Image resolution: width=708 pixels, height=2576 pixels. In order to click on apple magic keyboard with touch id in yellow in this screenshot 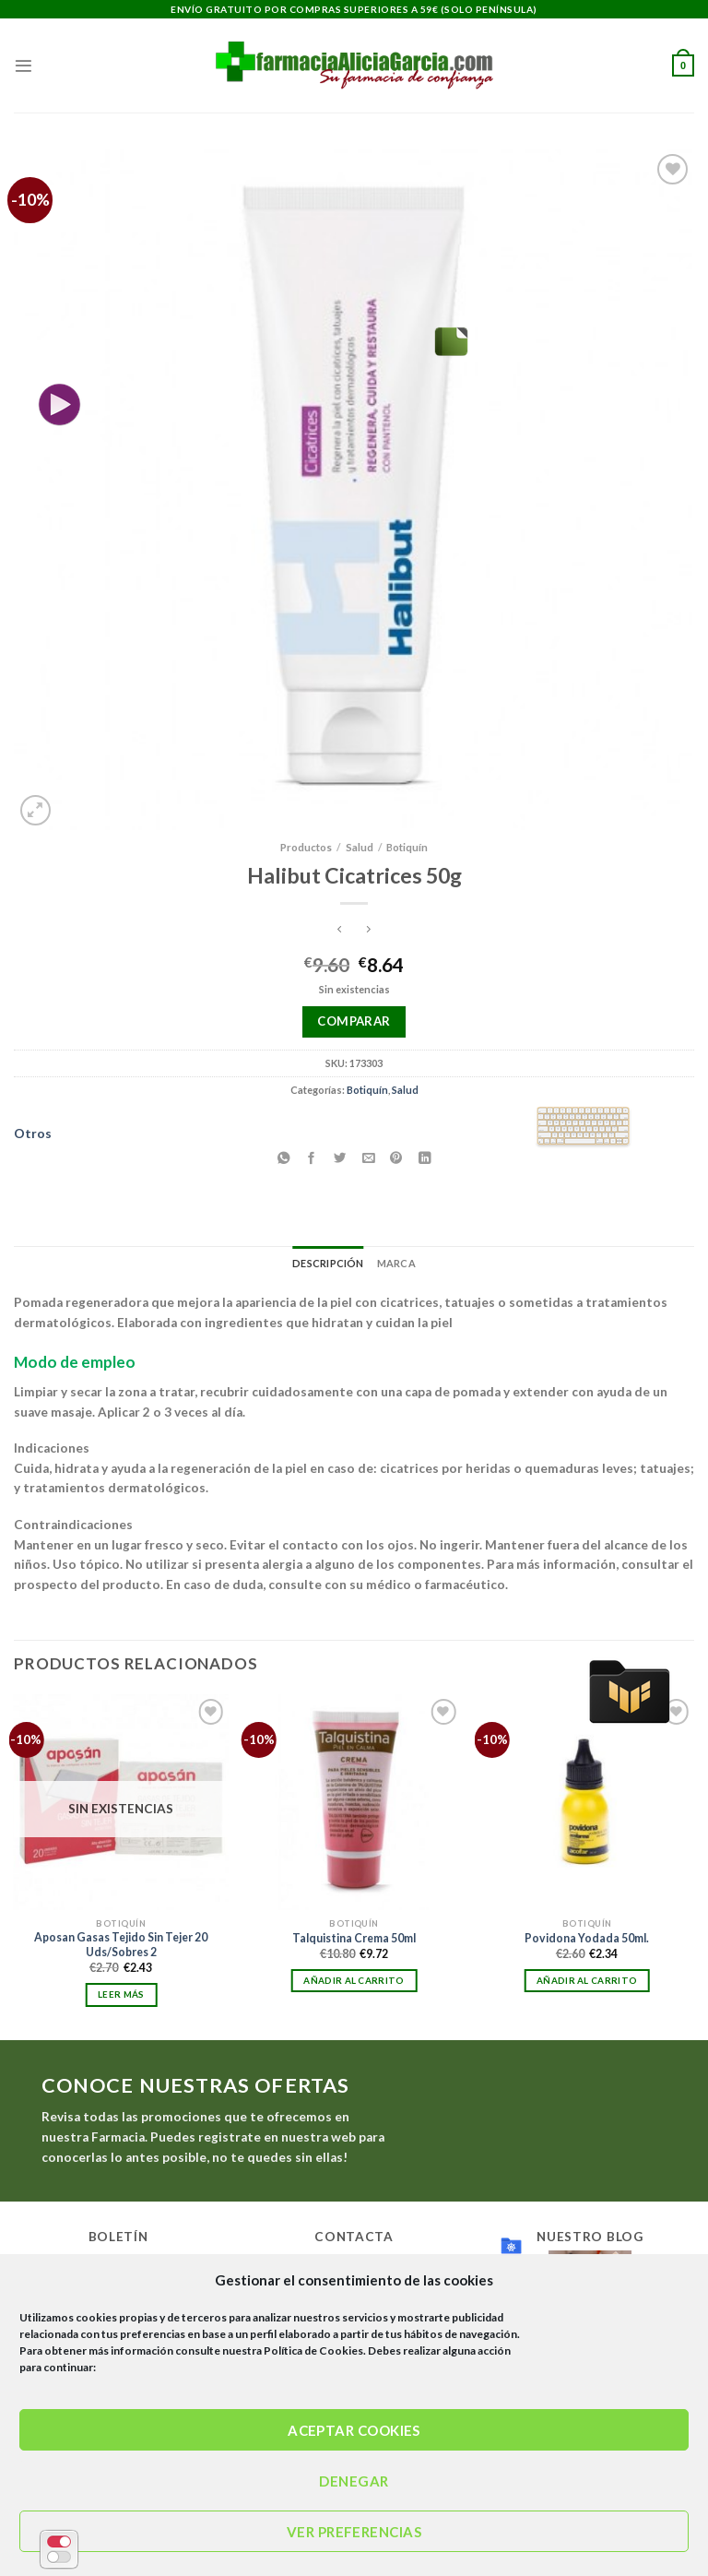, I will do `click(583, 1125)`.